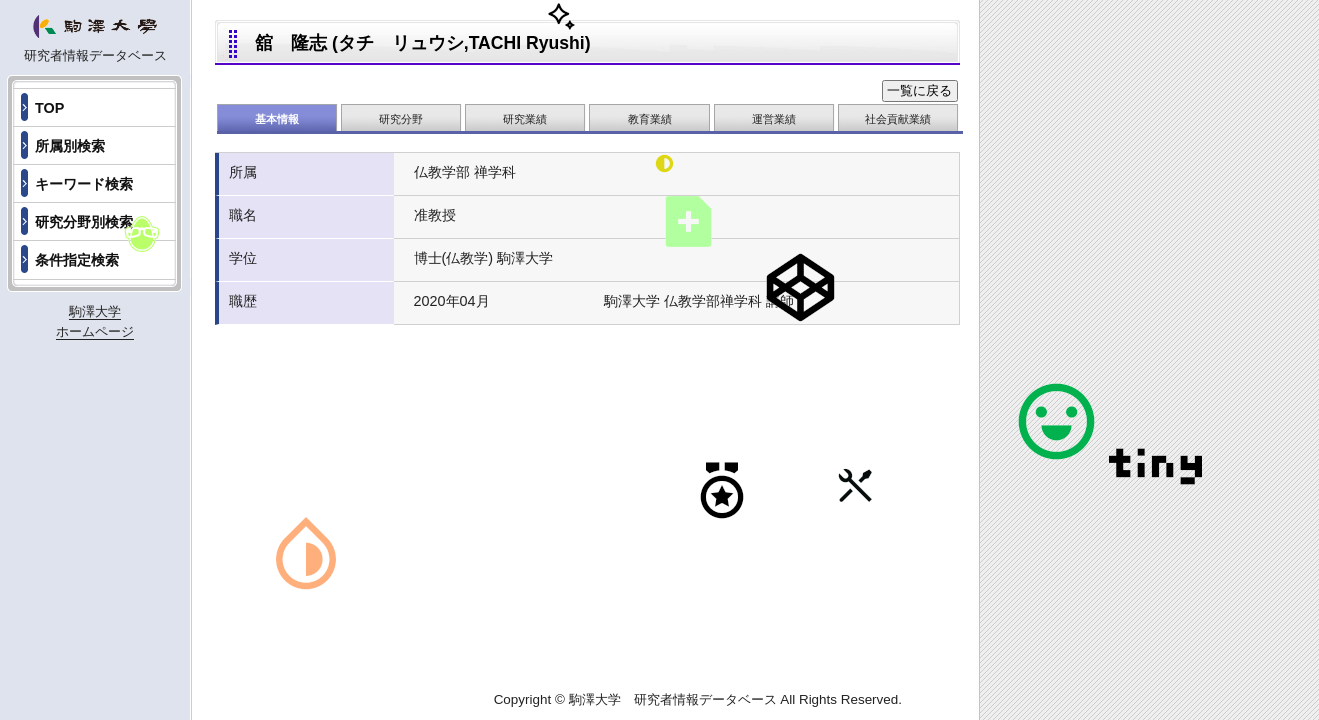  Describe the element at coordinates (800, 287) in the screenshot. I see `open CodePen profile or project` at that location.